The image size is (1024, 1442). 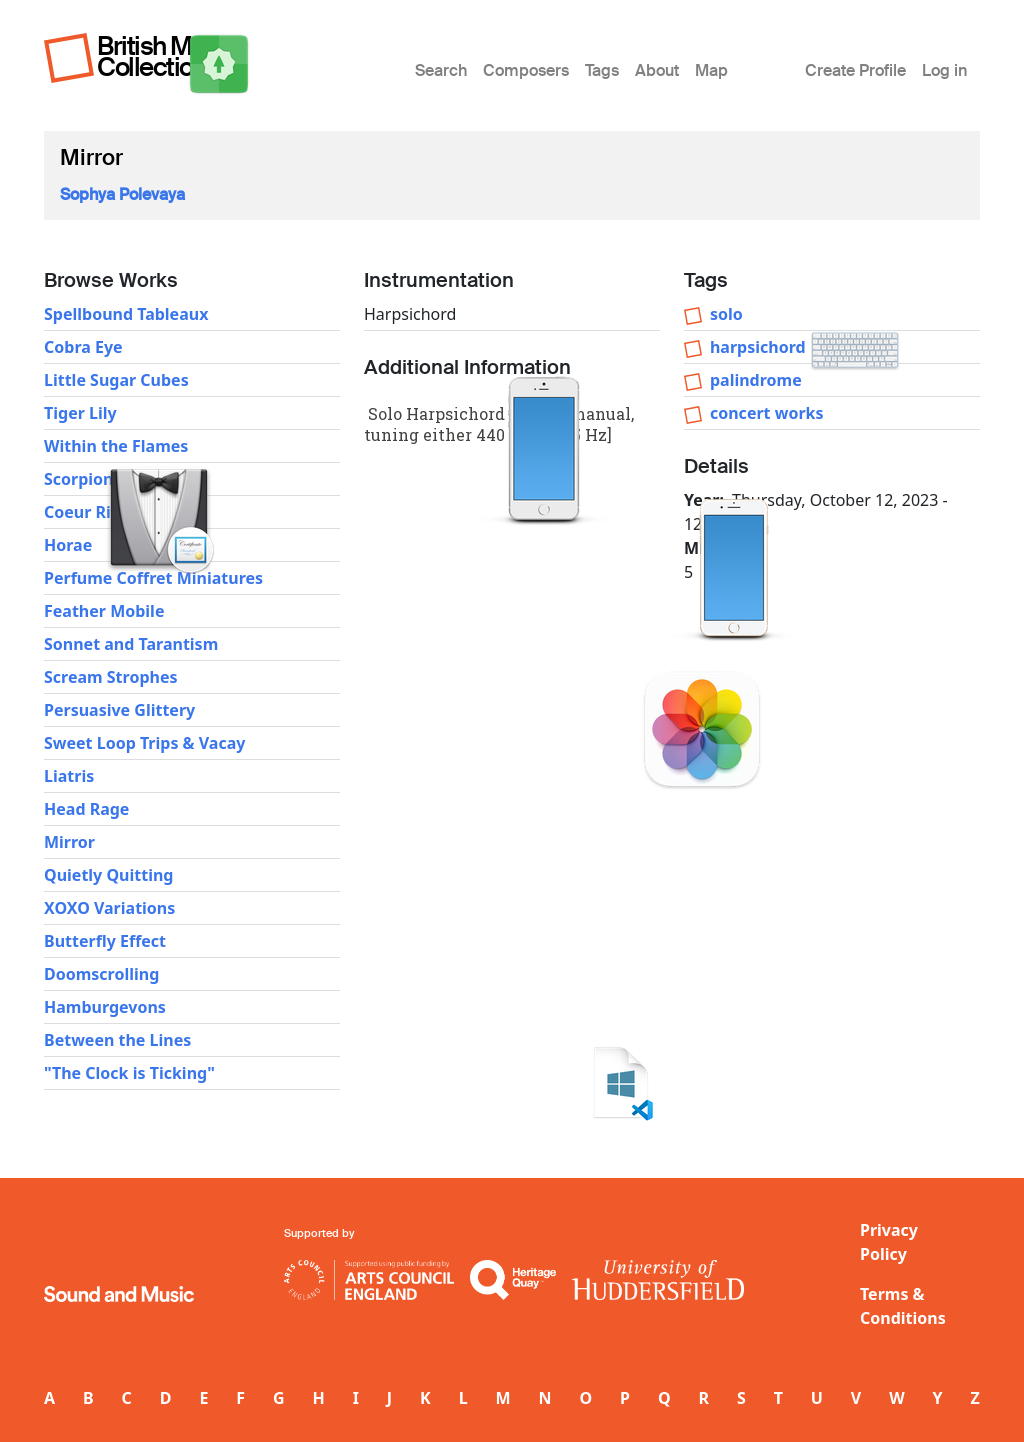 What do you see at coordinates (855, 350) in the screenshot?
I see `connect to a bluetooth keyboard` at bounding box center [855, 350].